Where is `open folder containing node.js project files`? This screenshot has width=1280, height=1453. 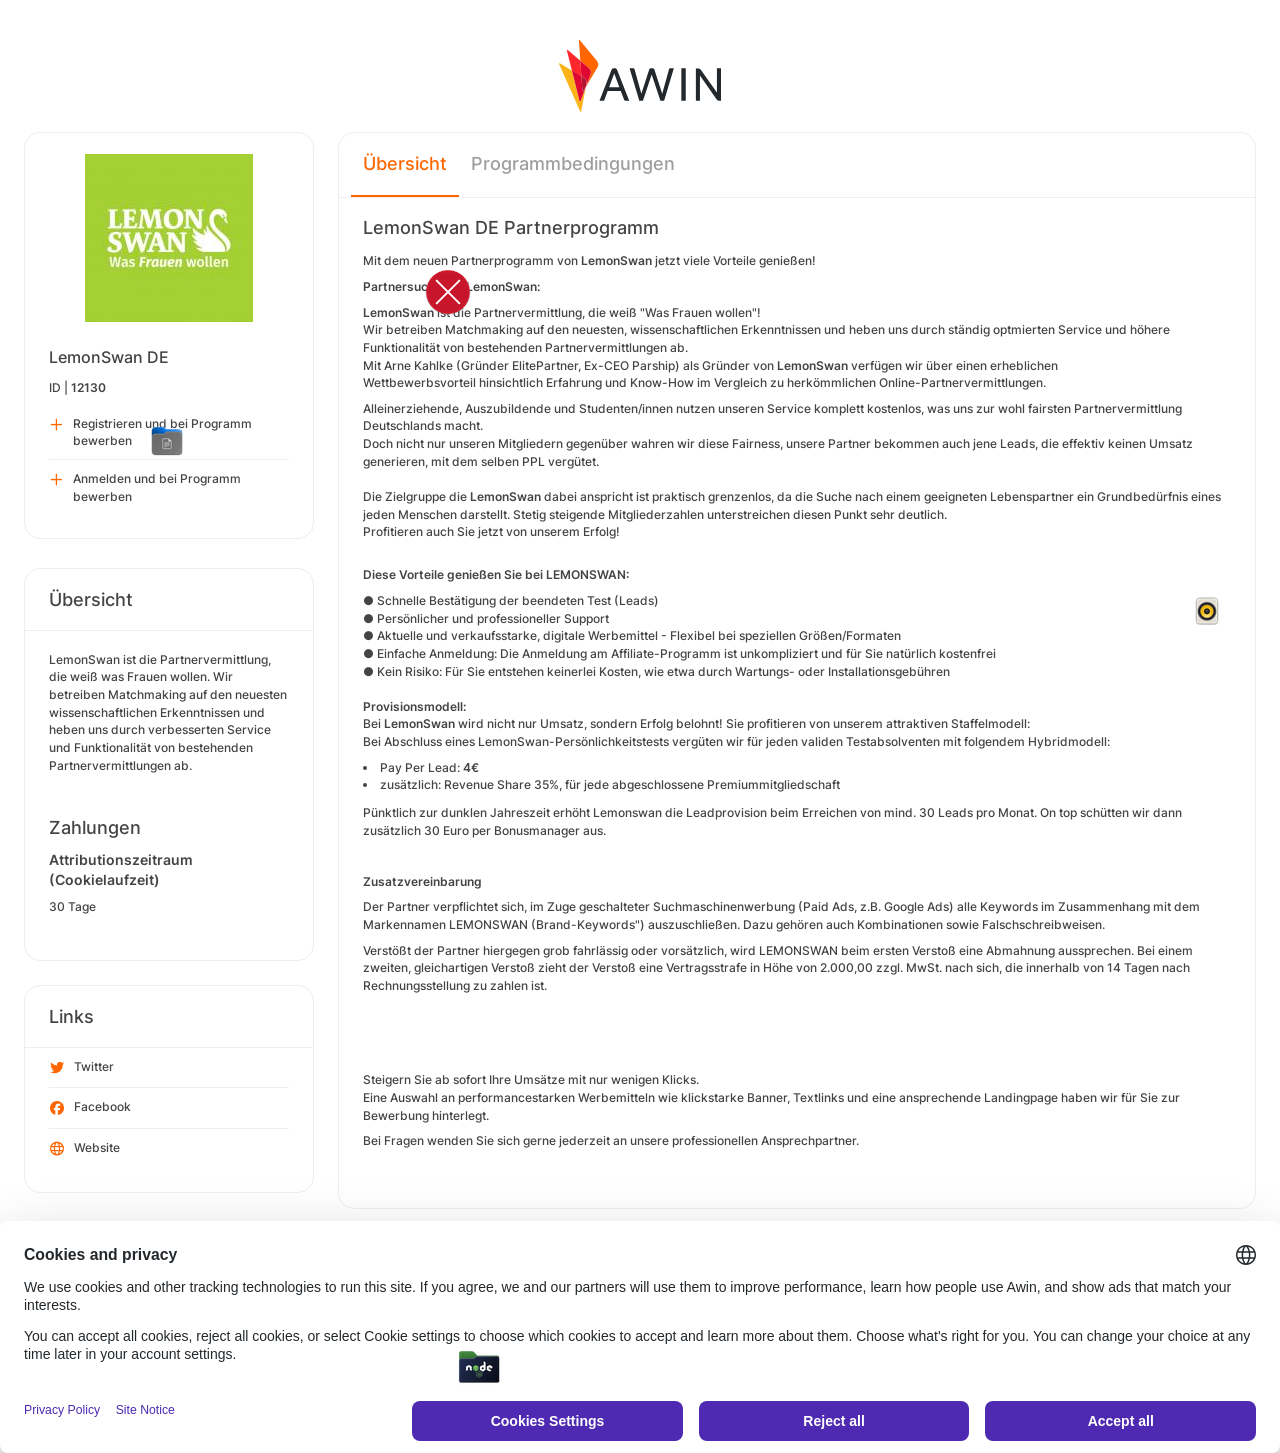
open folder containing node.js project files is located at coordinates (479, 1368).